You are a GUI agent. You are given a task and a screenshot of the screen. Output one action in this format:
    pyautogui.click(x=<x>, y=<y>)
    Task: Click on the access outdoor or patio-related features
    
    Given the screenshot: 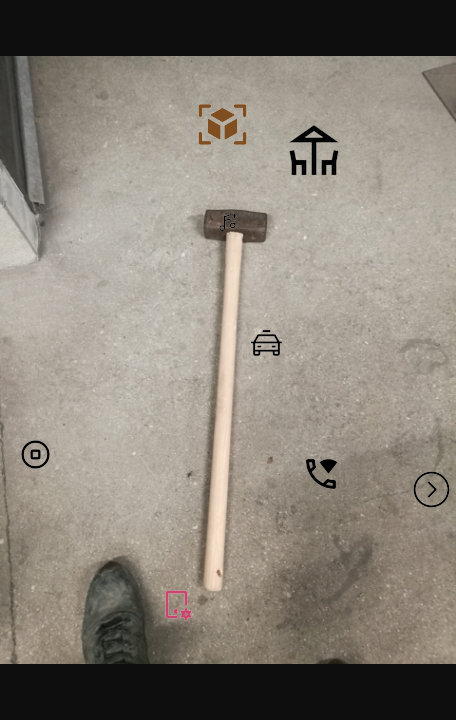 What is the action you would take?
    pyautogui.click(x=314, y=150)
    